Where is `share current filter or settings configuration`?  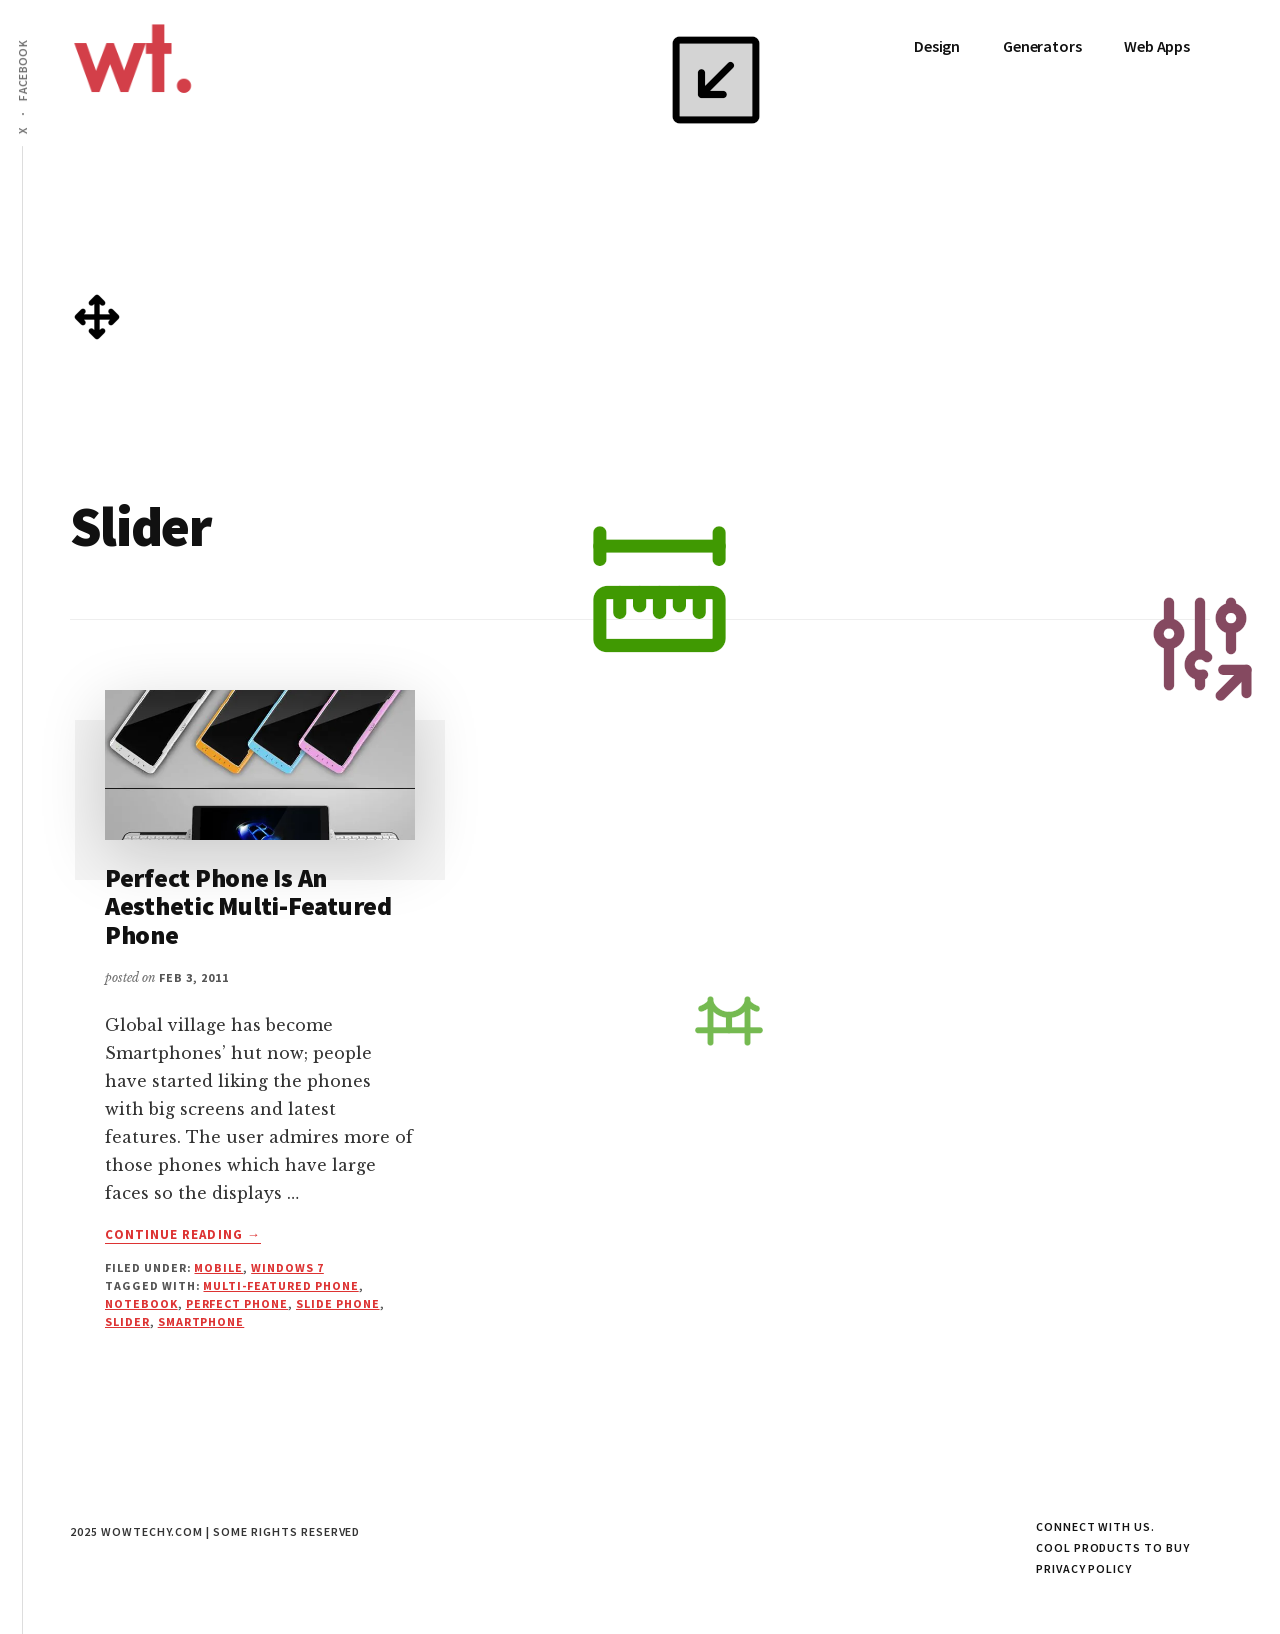 share current filter or settings configuration is located at coordinates (1200, 644).